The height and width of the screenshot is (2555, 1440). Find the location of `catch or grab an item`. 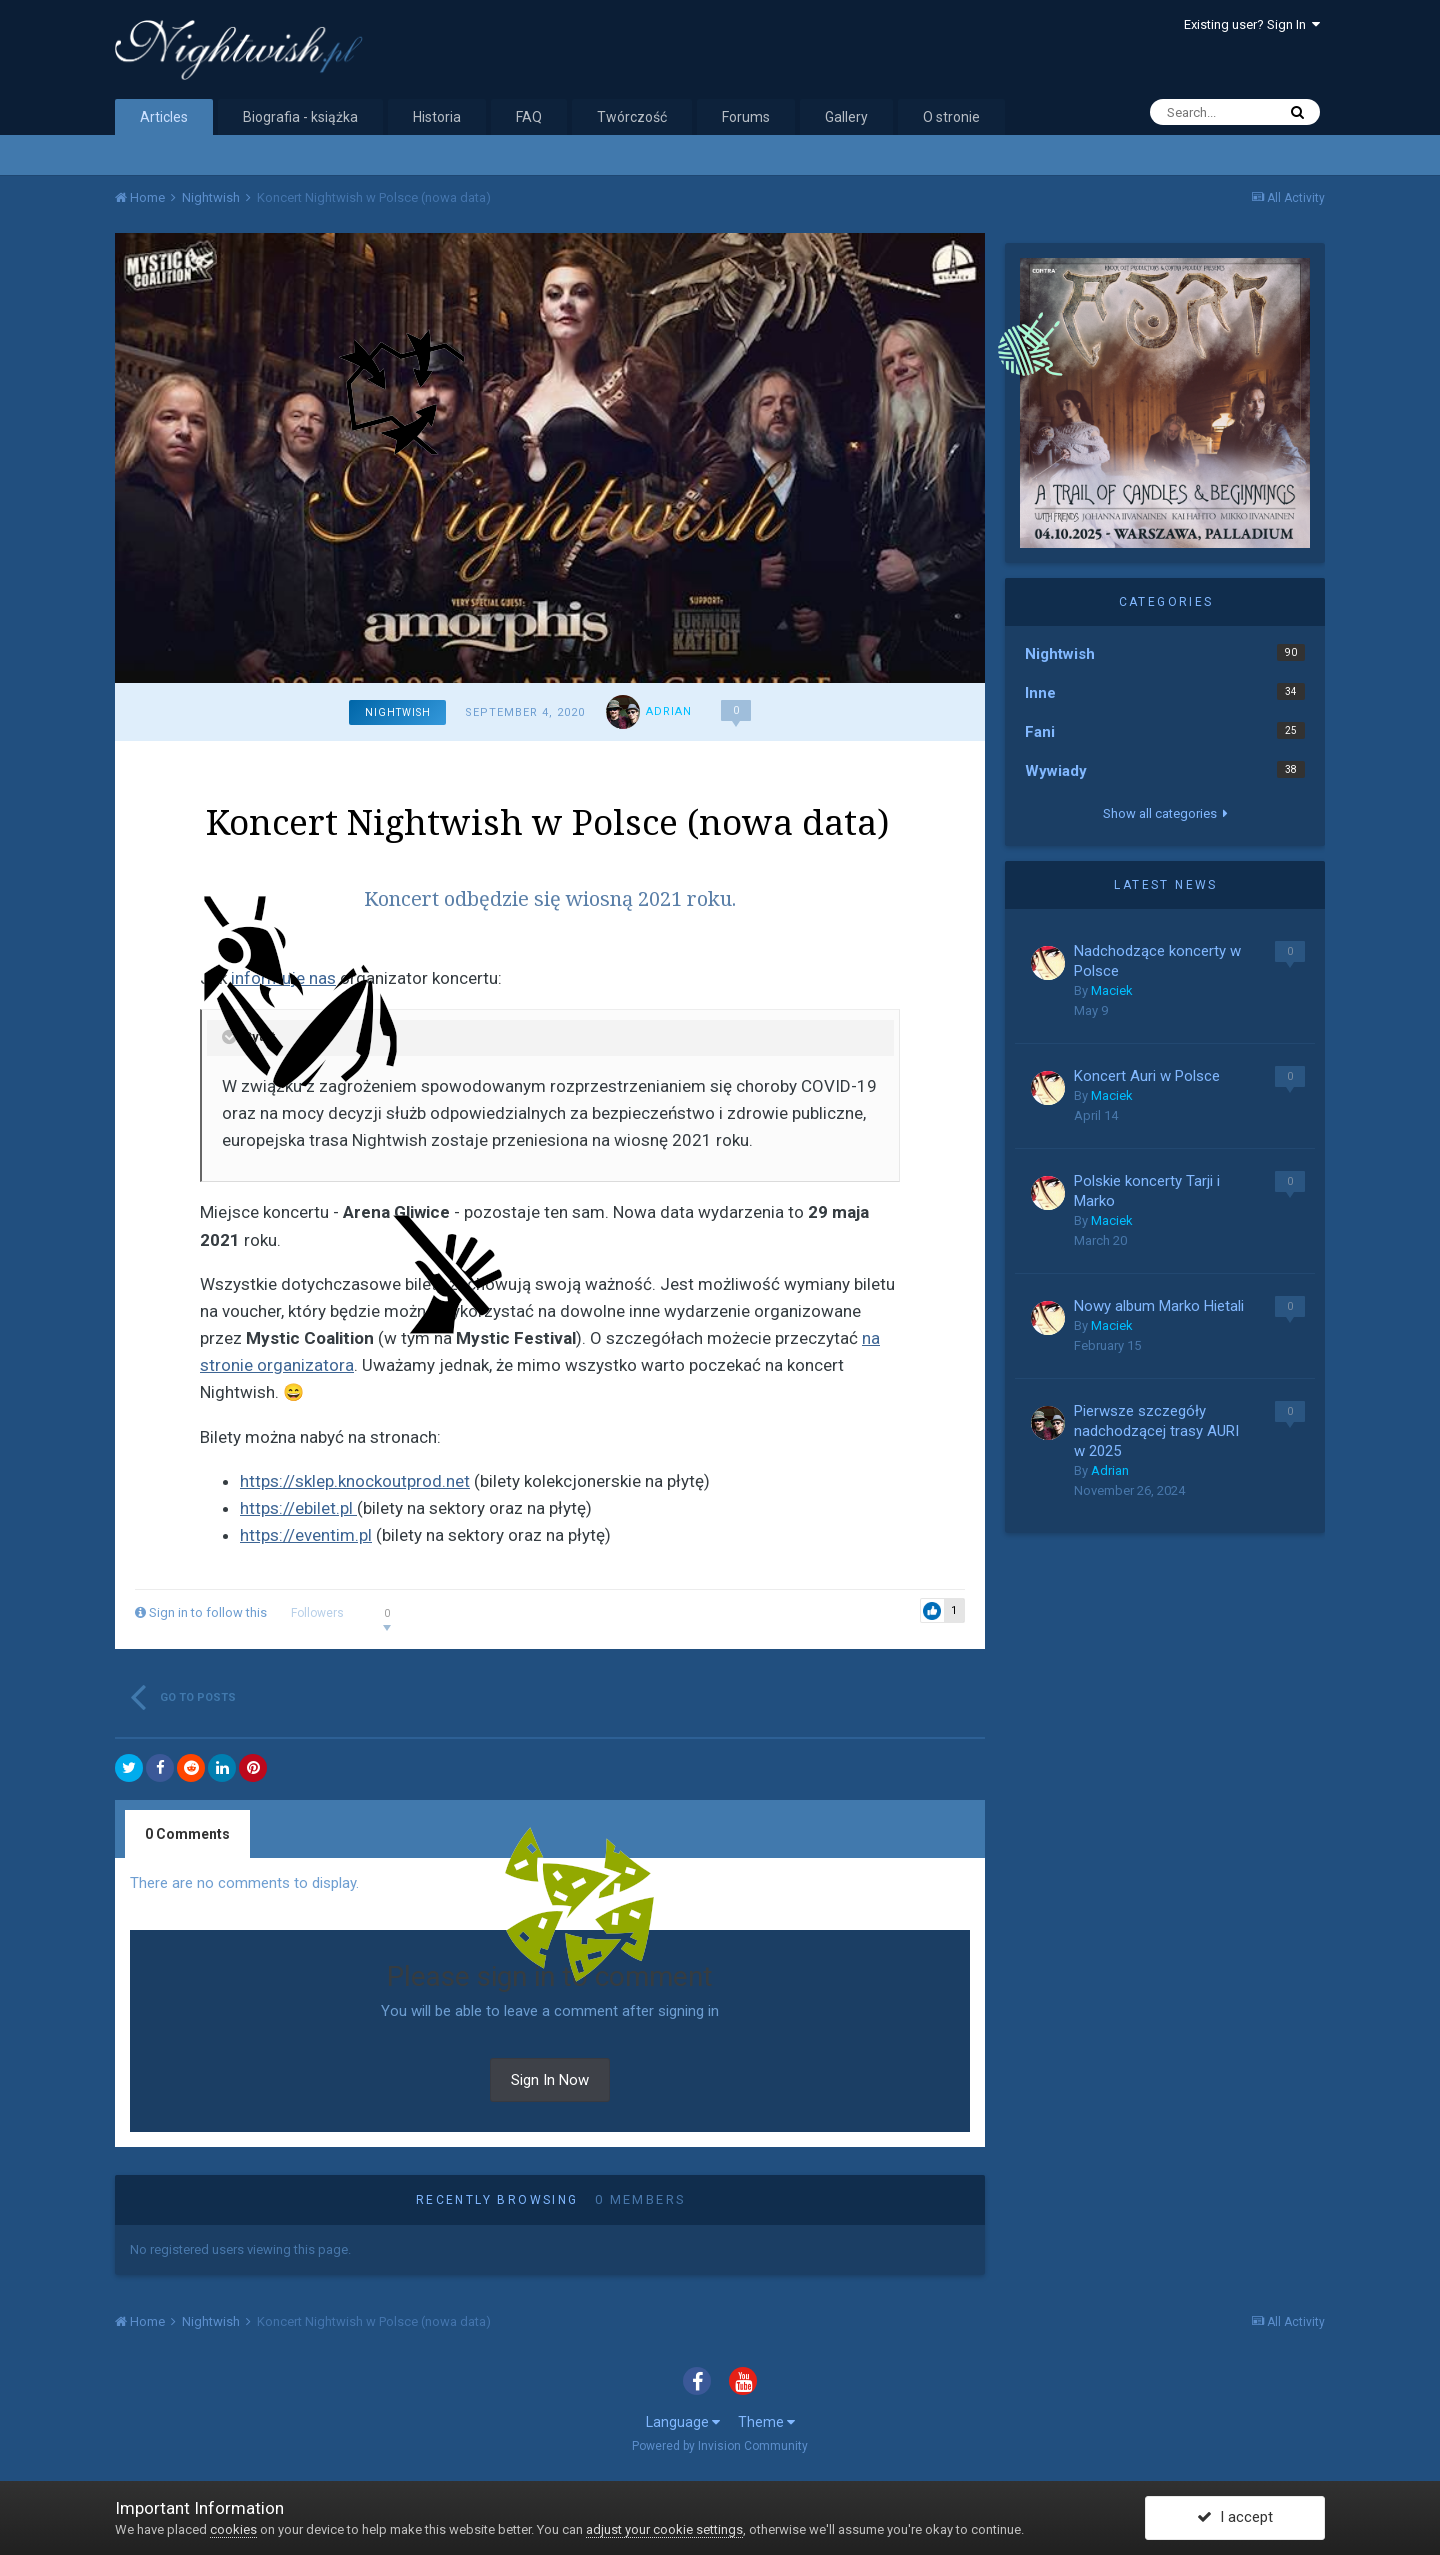

catch or grab an item is located at coordinates (447, 1274).